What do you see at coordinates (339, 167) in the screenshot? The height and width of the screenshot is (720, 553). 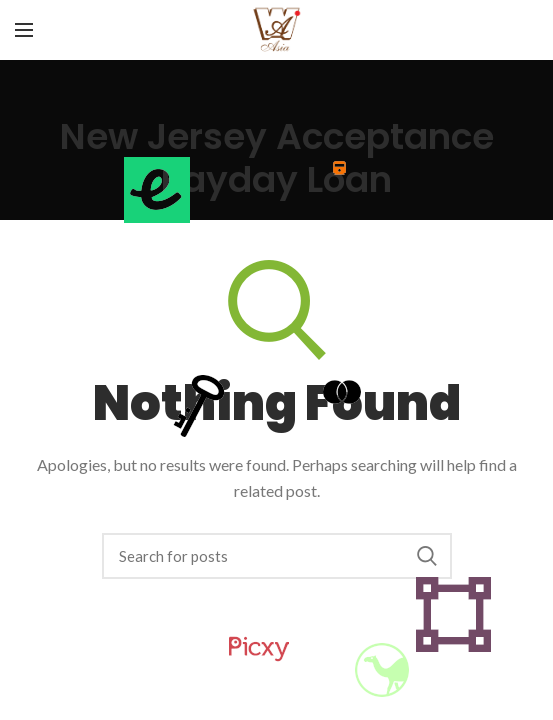 I see `view train schedules or routes` at bounding box center [339, 167].